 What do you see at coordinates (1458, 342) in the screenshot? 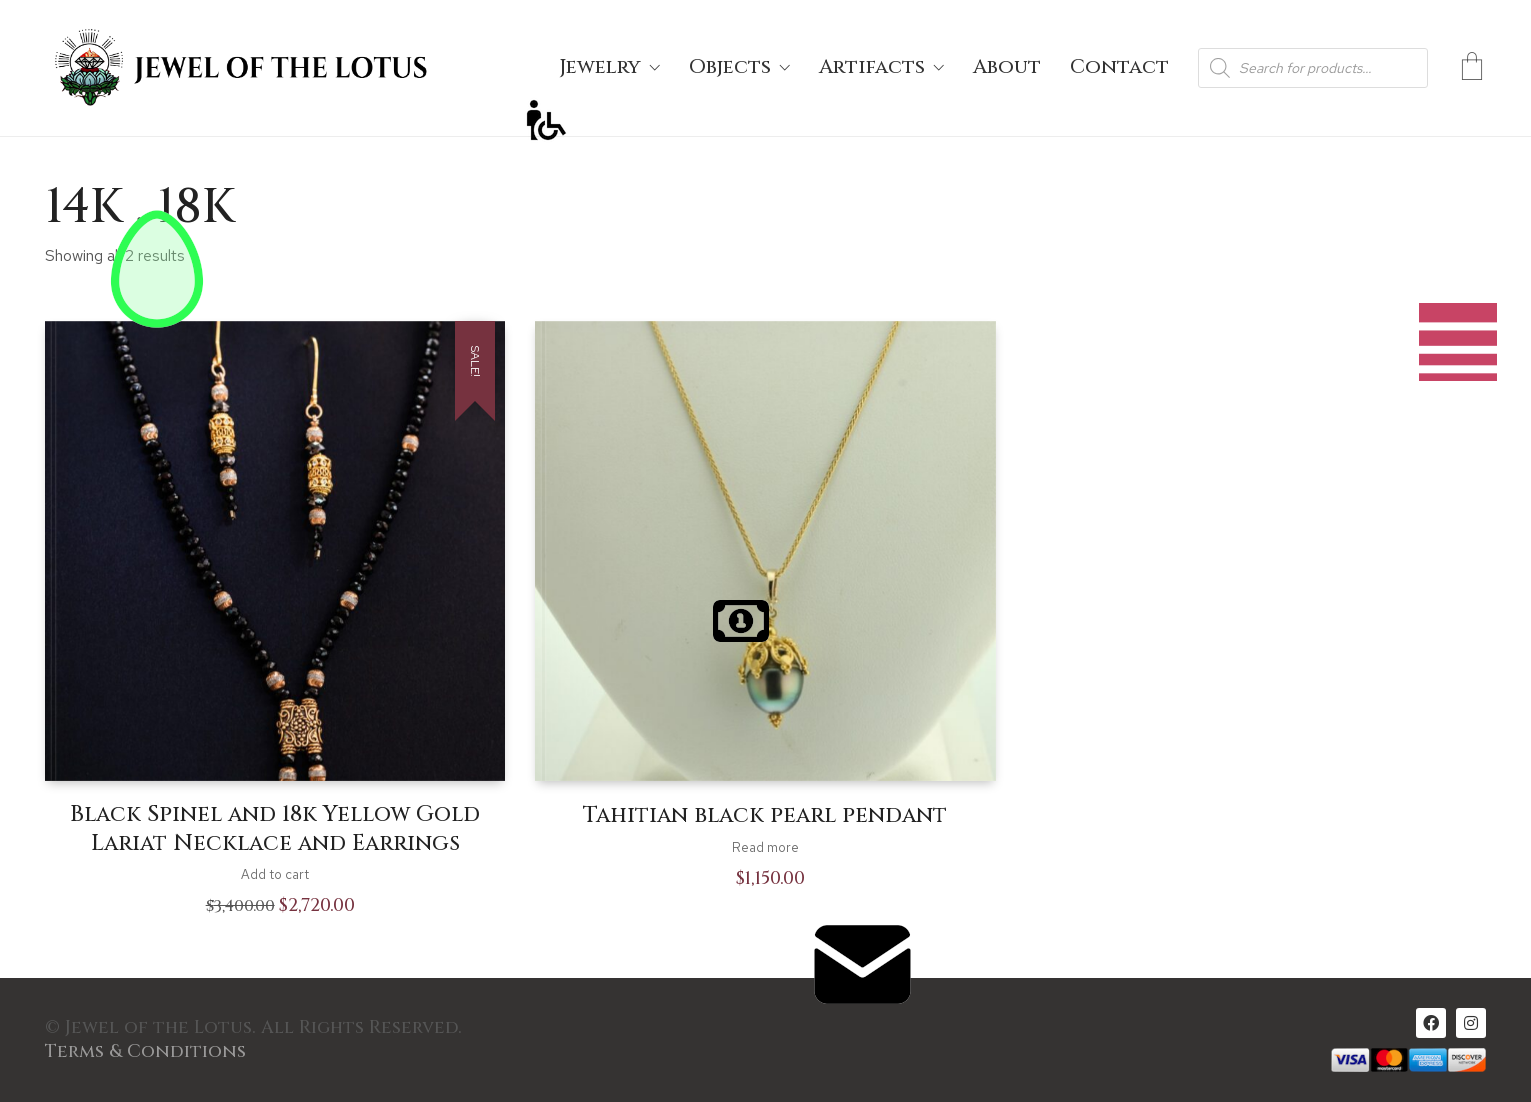
I see `adjust line or stroke thickness` at bounding box center [1458, 342].